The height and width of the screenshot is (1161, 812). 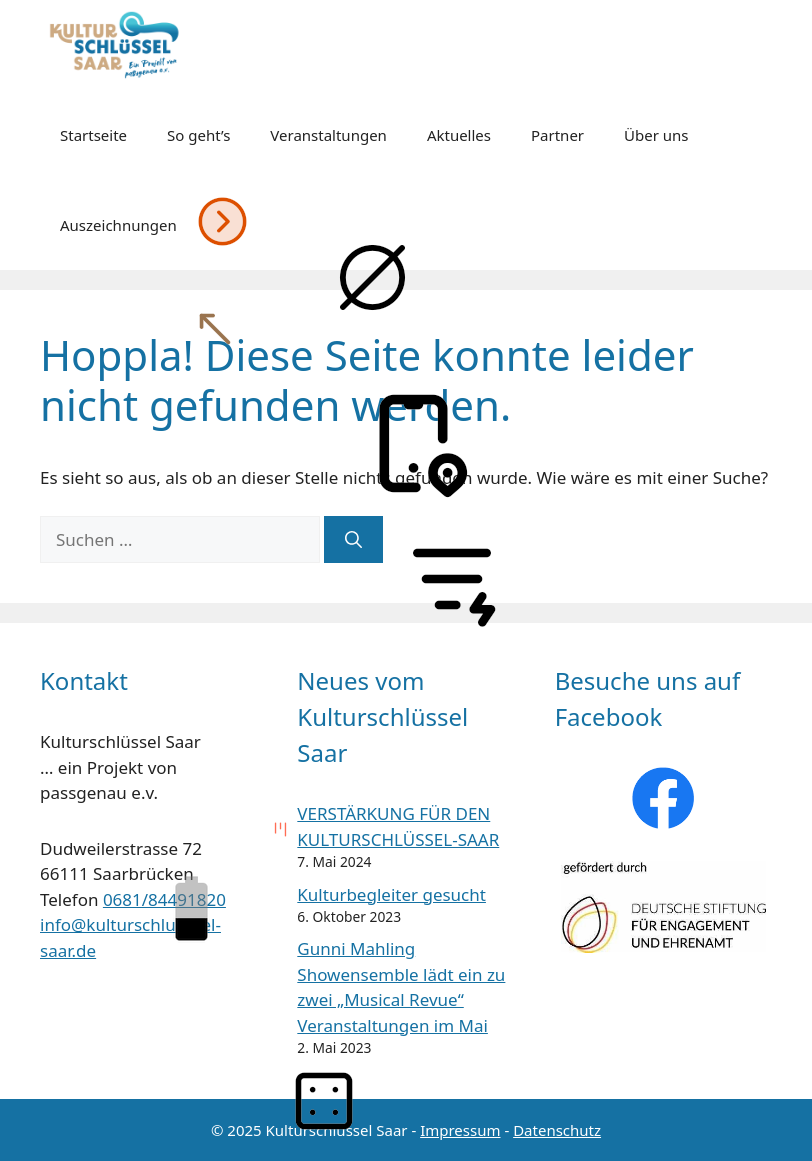 I want to click on move item to upper left corner, so click(x=215, y=329).